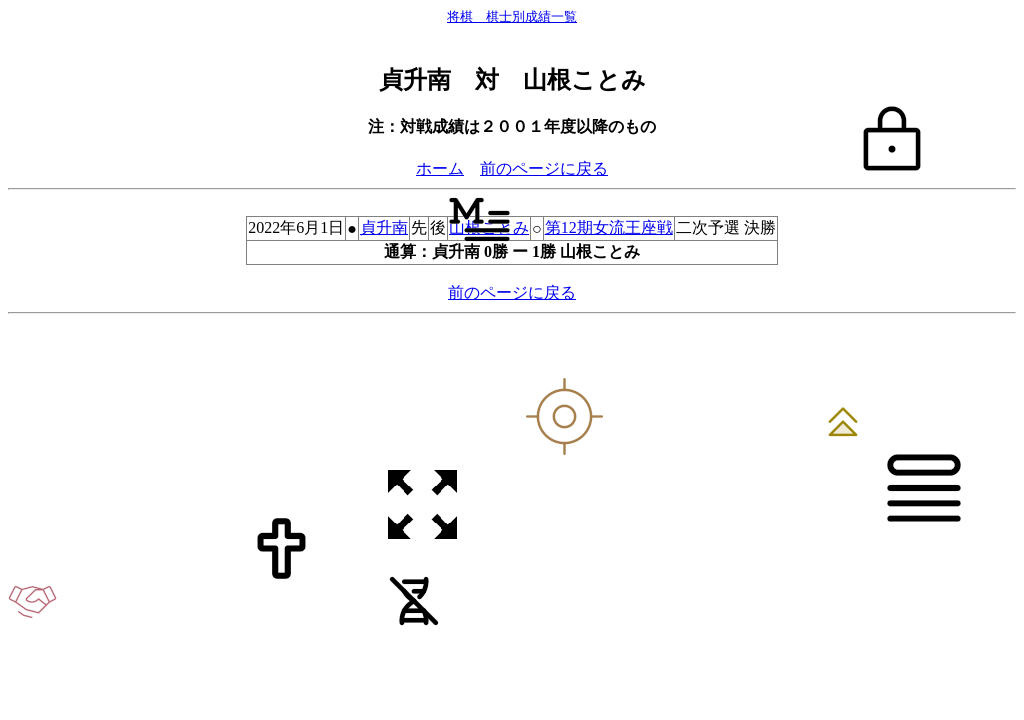  What do you see at coordinates (843, 423) in the screenshot?
I see `collapse or minimize content` at bounding box center [843, 423].